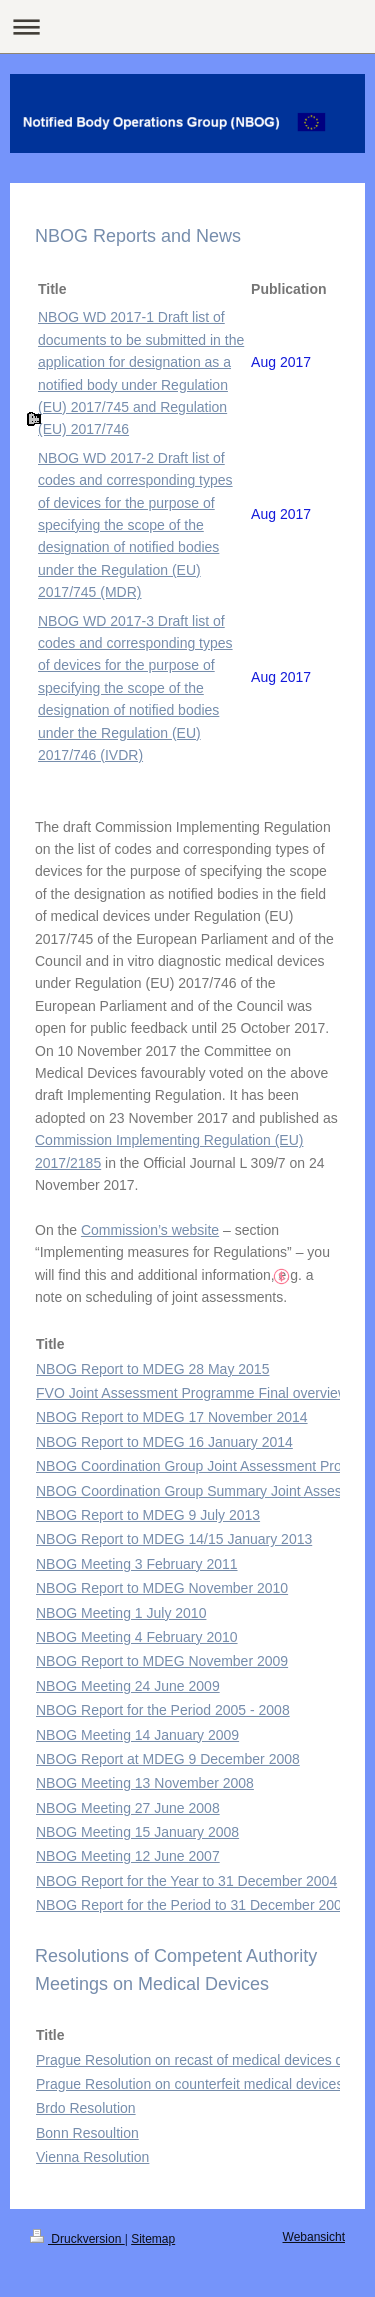  Describe the element at coordinates (281, 1276) in the screenshot. I see `view account balance or financial information` at that location.